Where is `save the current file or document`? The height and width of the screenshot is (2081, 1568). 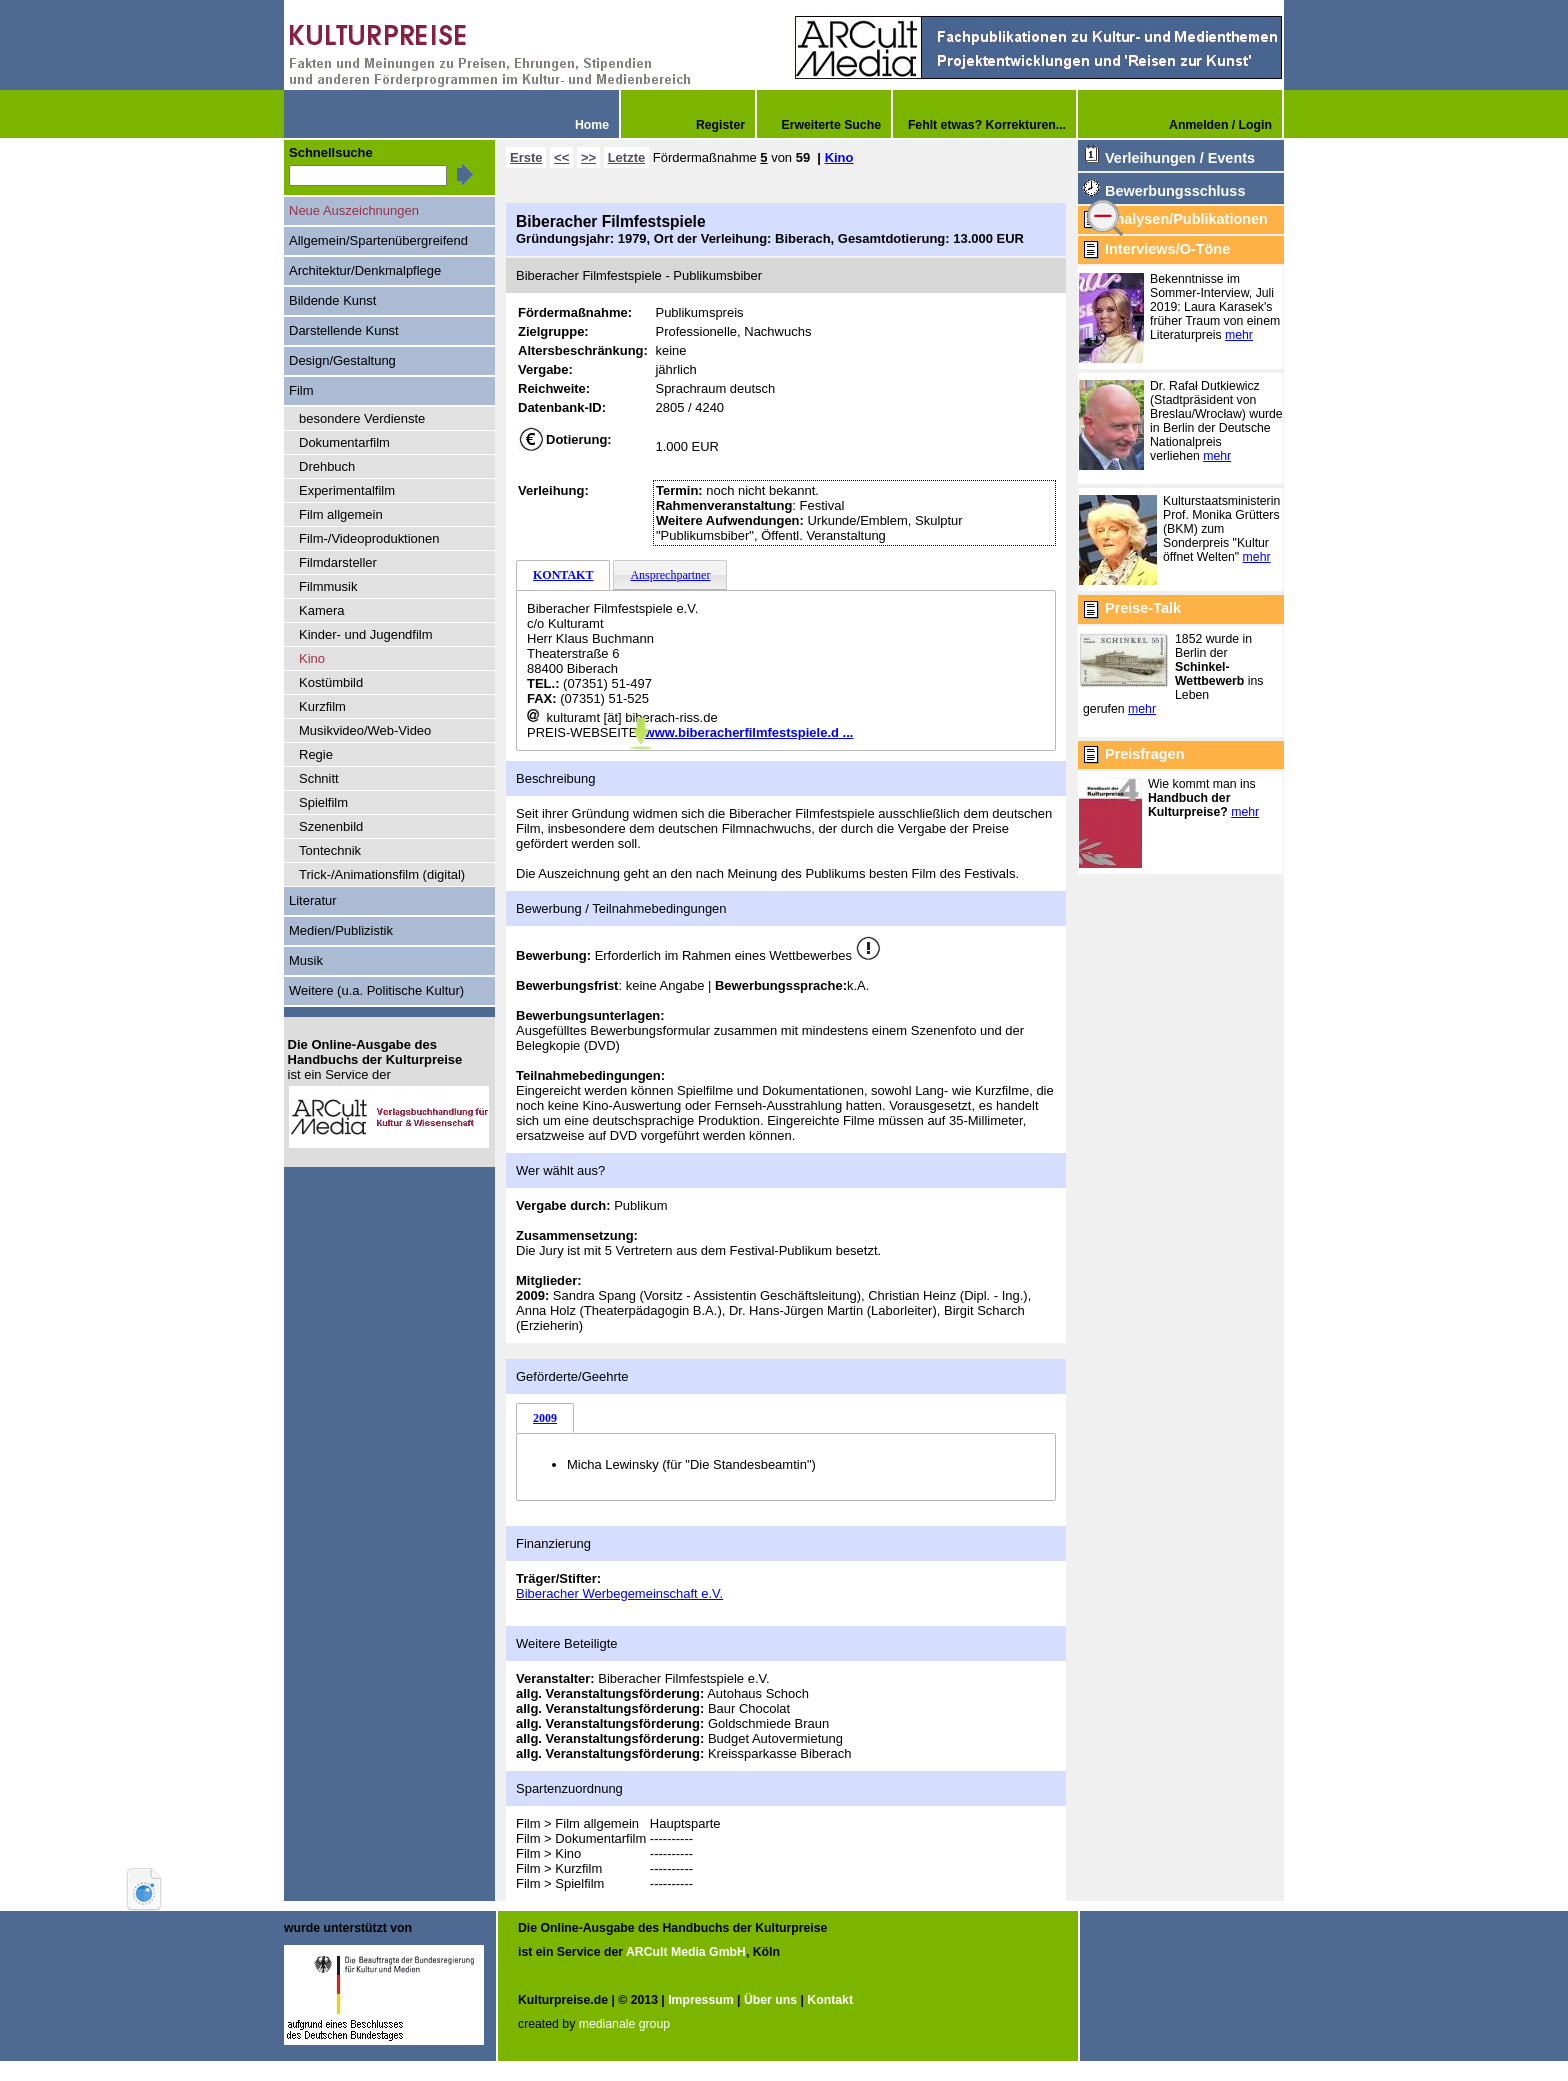 save the current file or document is located at coordinates (641, 732).